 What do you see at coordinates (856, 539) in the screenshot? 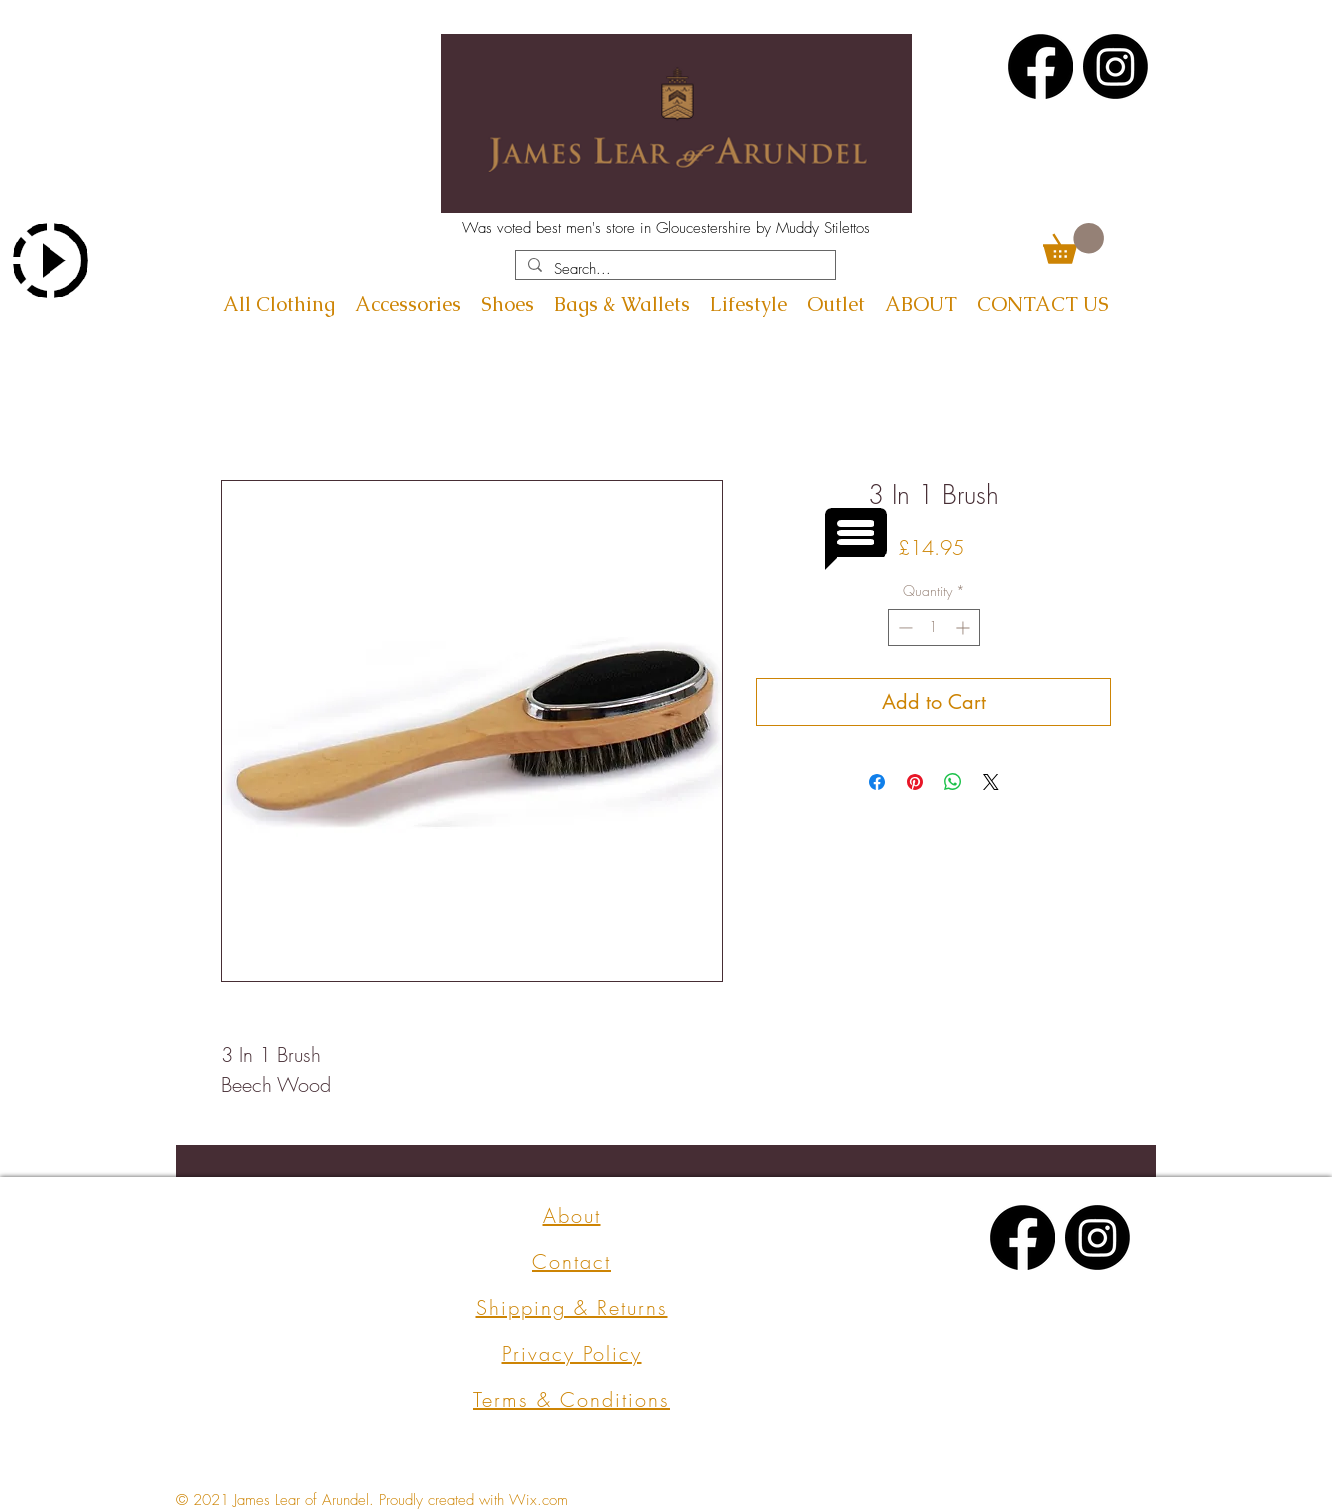
I see `open messaging or chat` at bounding box center [856, 539].